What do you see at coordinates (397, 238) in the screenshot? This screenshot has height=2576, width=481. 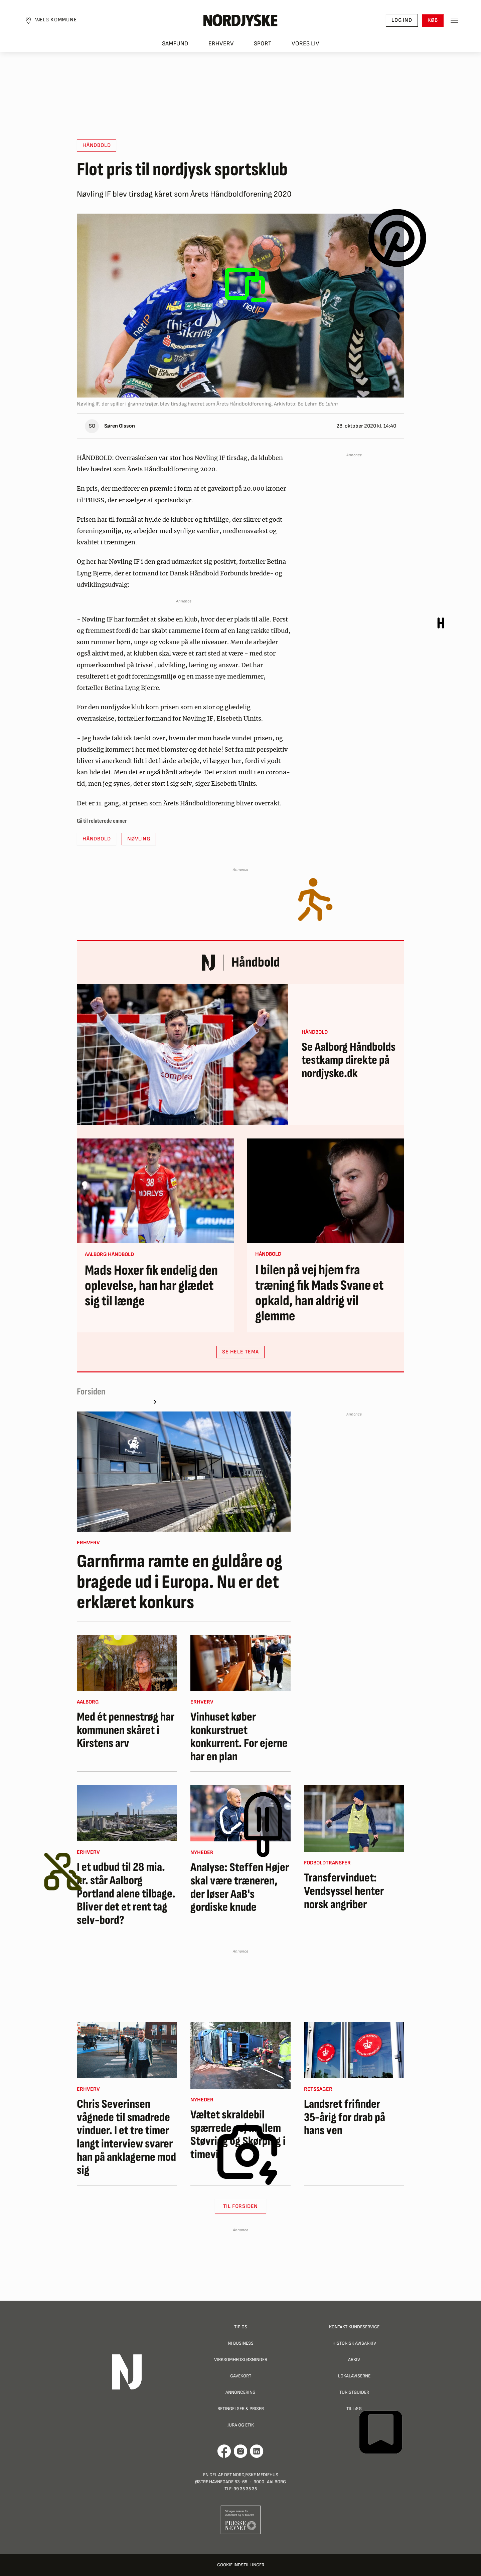 I see `share to Pinterest` at bounding box center [397, 238].